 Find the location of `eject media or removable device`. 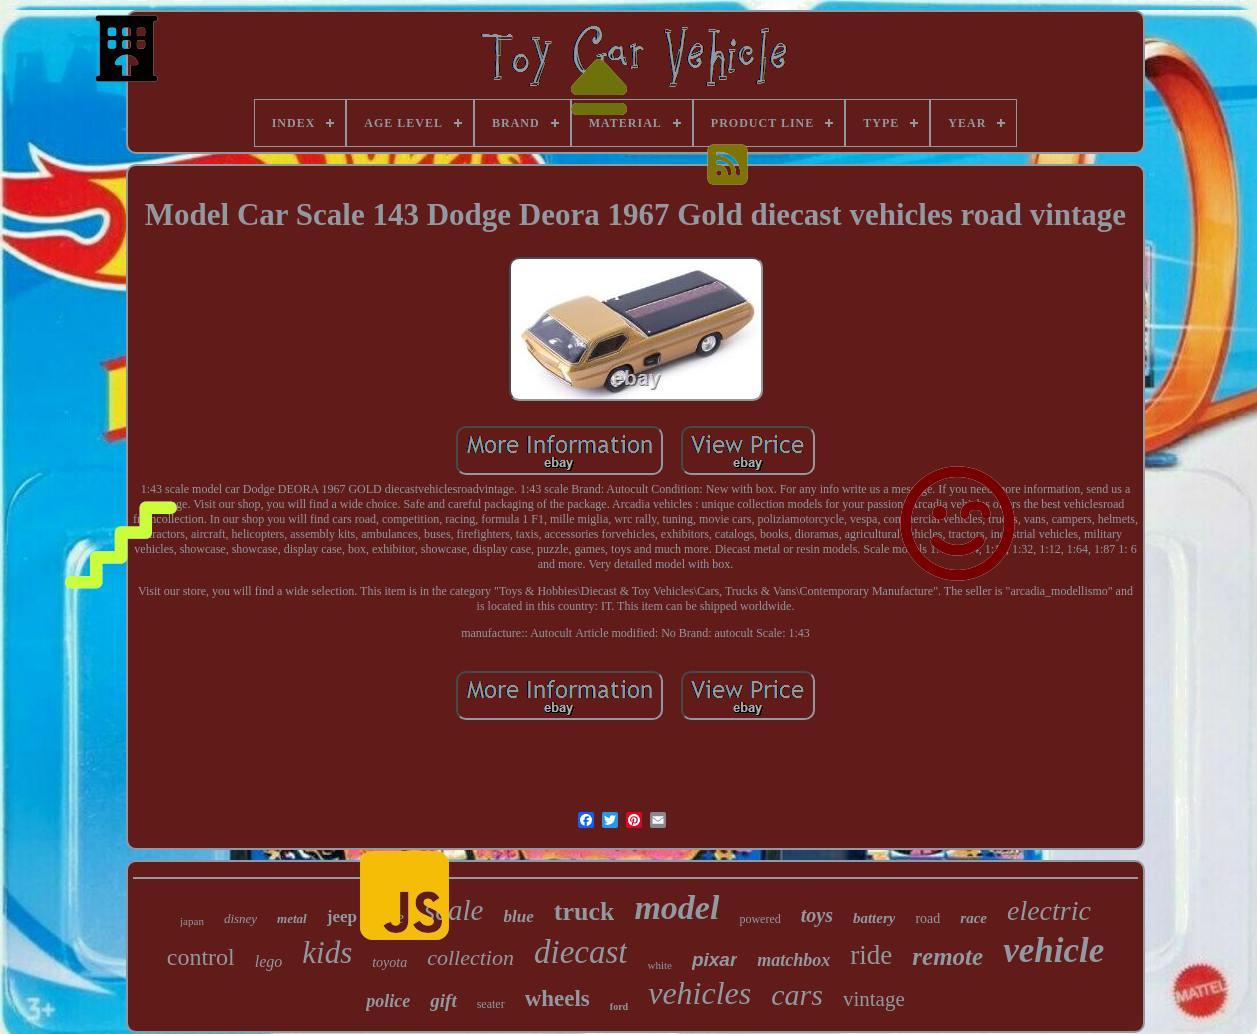

eject media or removable device is located at coordinates (599, 87).